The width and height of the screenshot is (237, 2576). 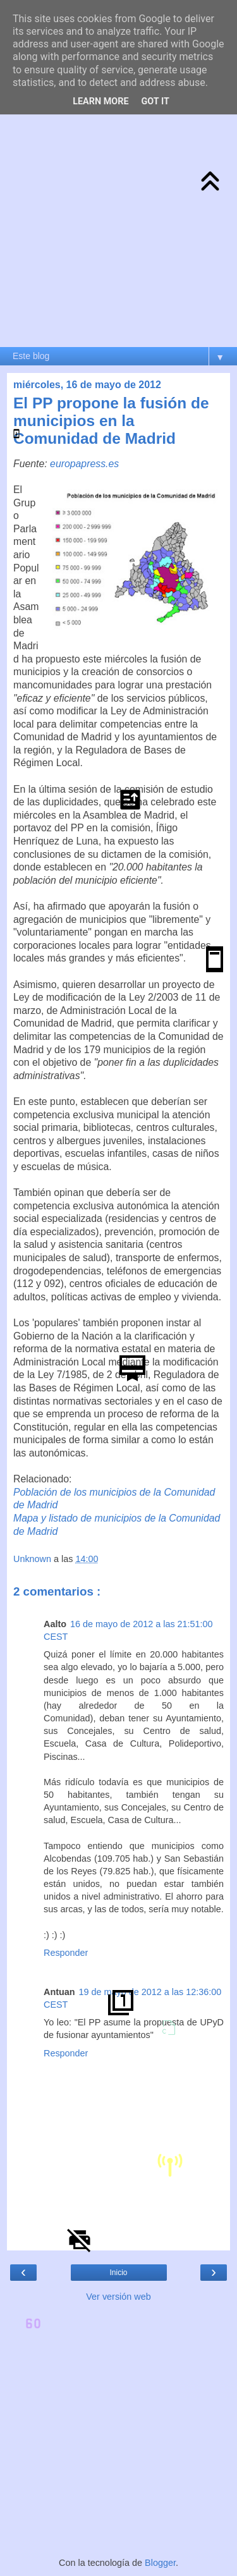 I want to click on open a C programming language file, so click(x=169, y=2027).